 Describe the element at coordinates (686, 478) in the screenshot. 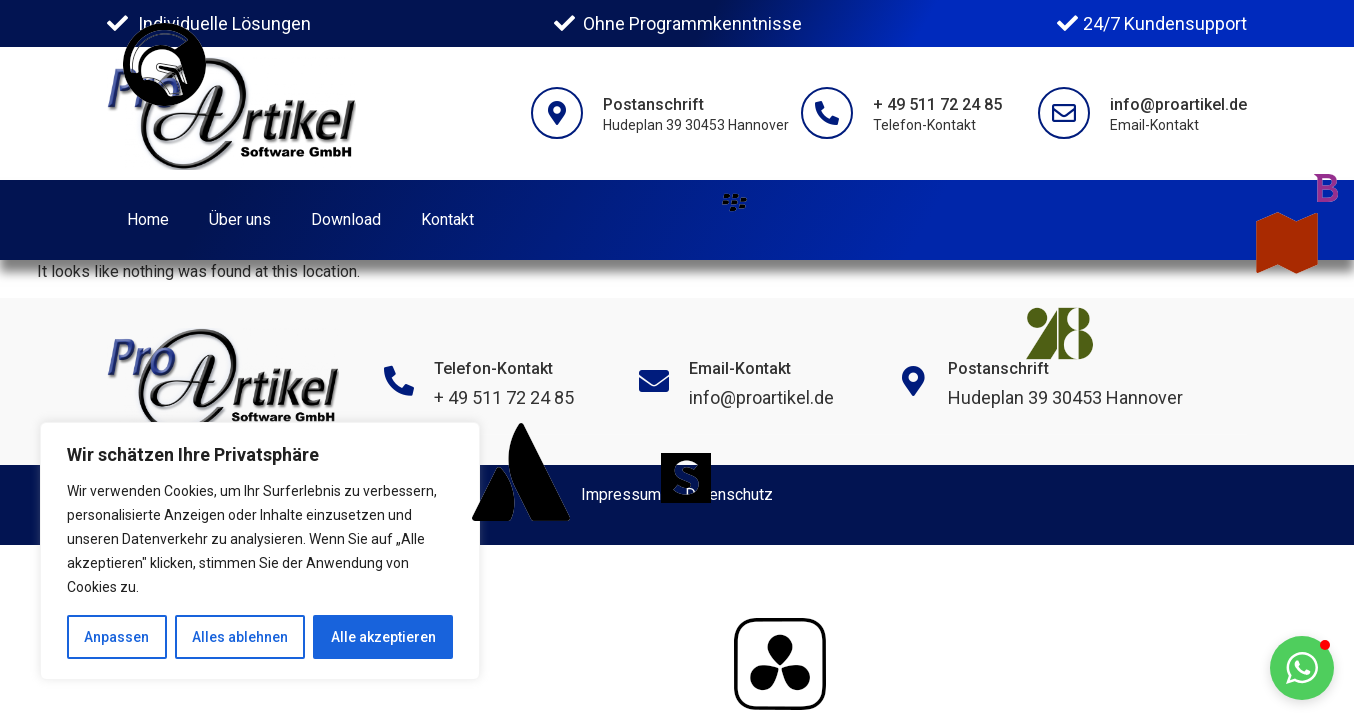

I see `semantic ui framework logo` at that location.